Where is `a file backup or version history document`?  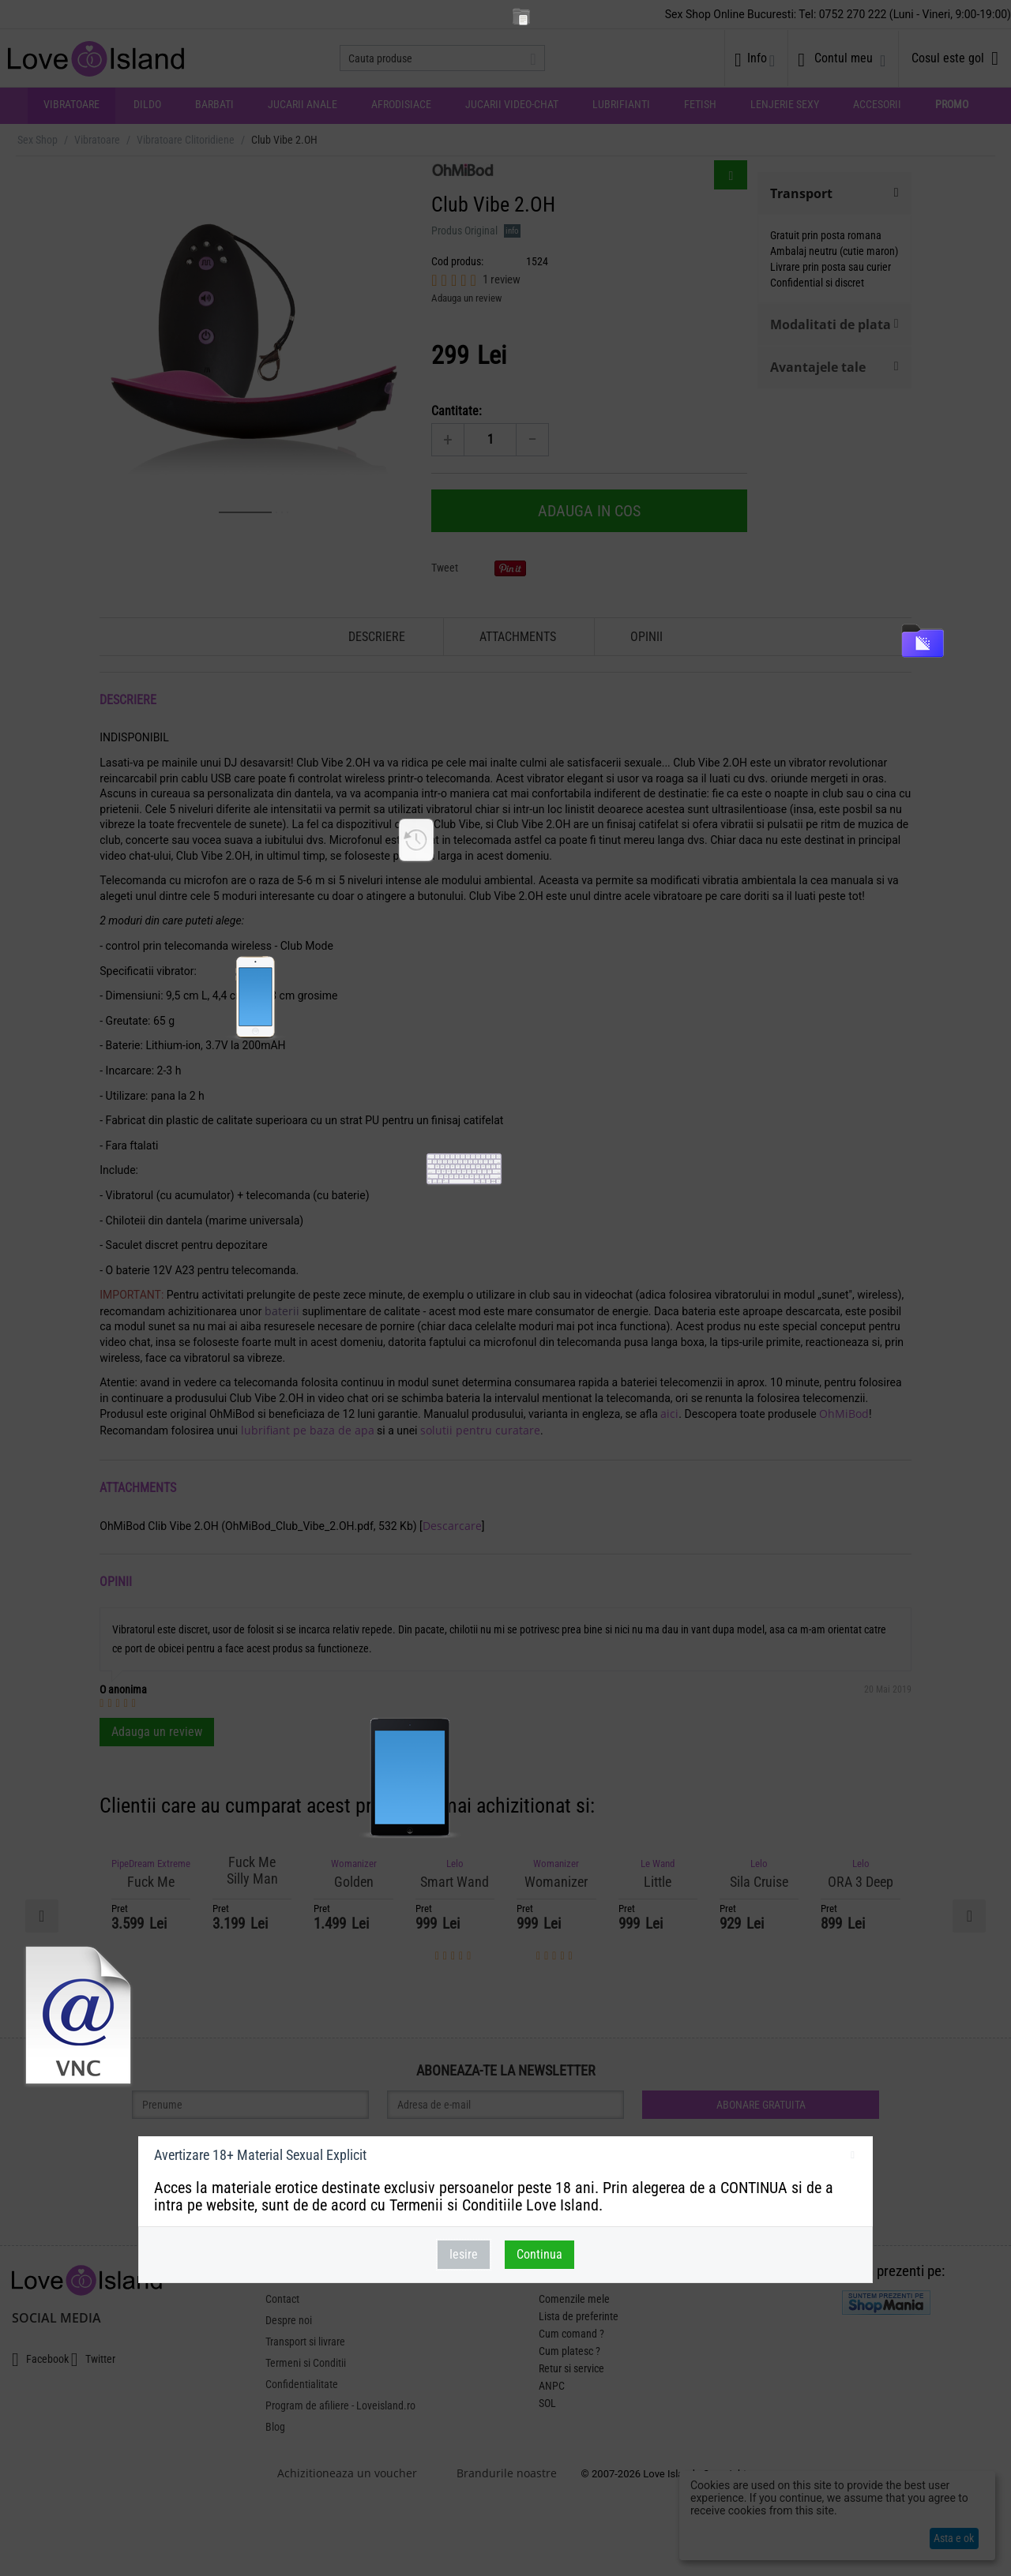
a file backup or version history document is located at coordinates (416, 840).